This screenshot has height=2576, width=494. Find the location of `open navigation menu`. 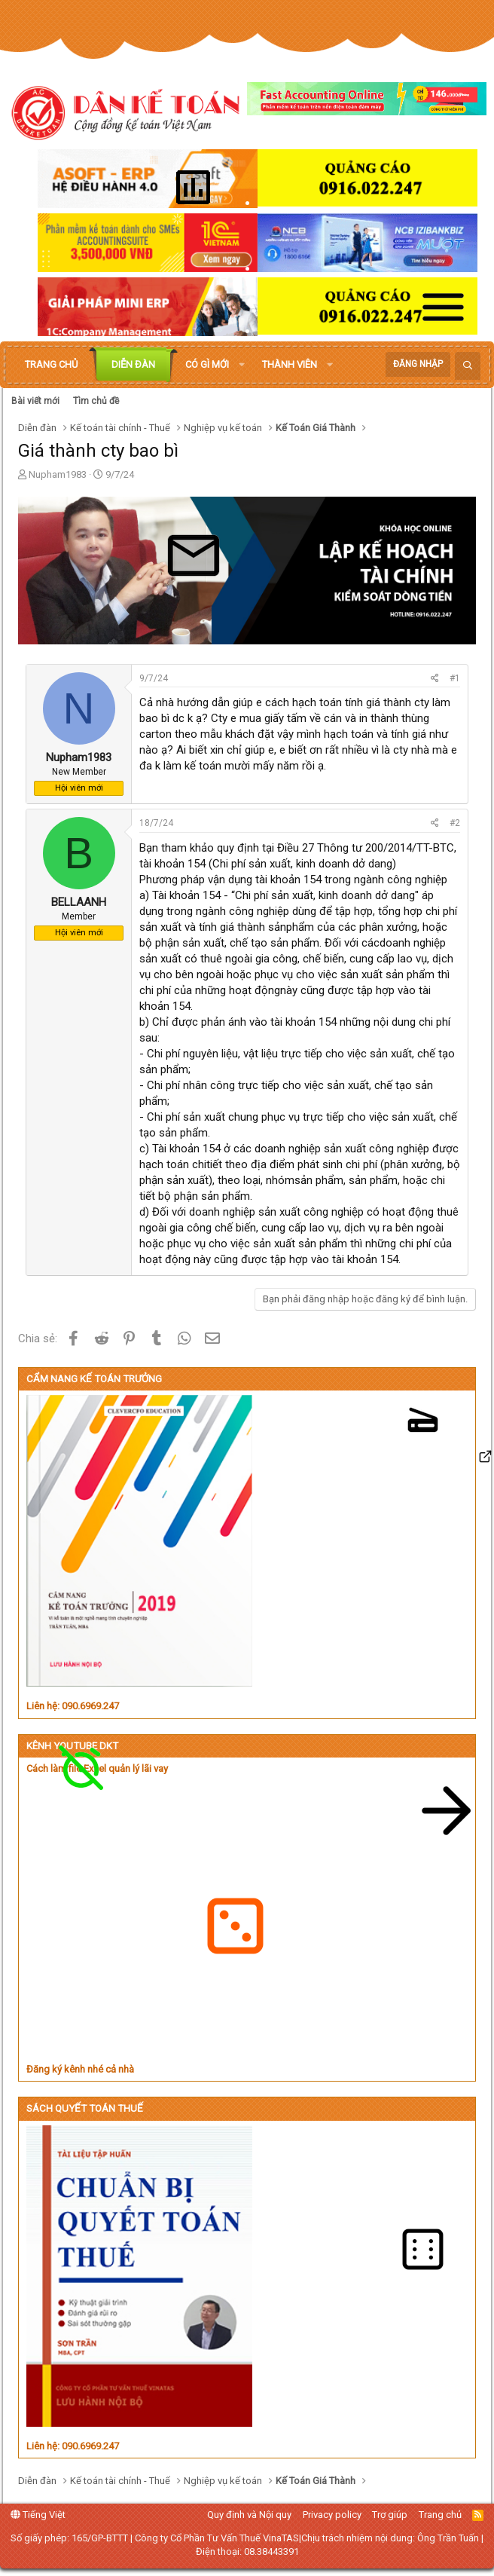

open navigation menu is located at coordinates (443, 307).